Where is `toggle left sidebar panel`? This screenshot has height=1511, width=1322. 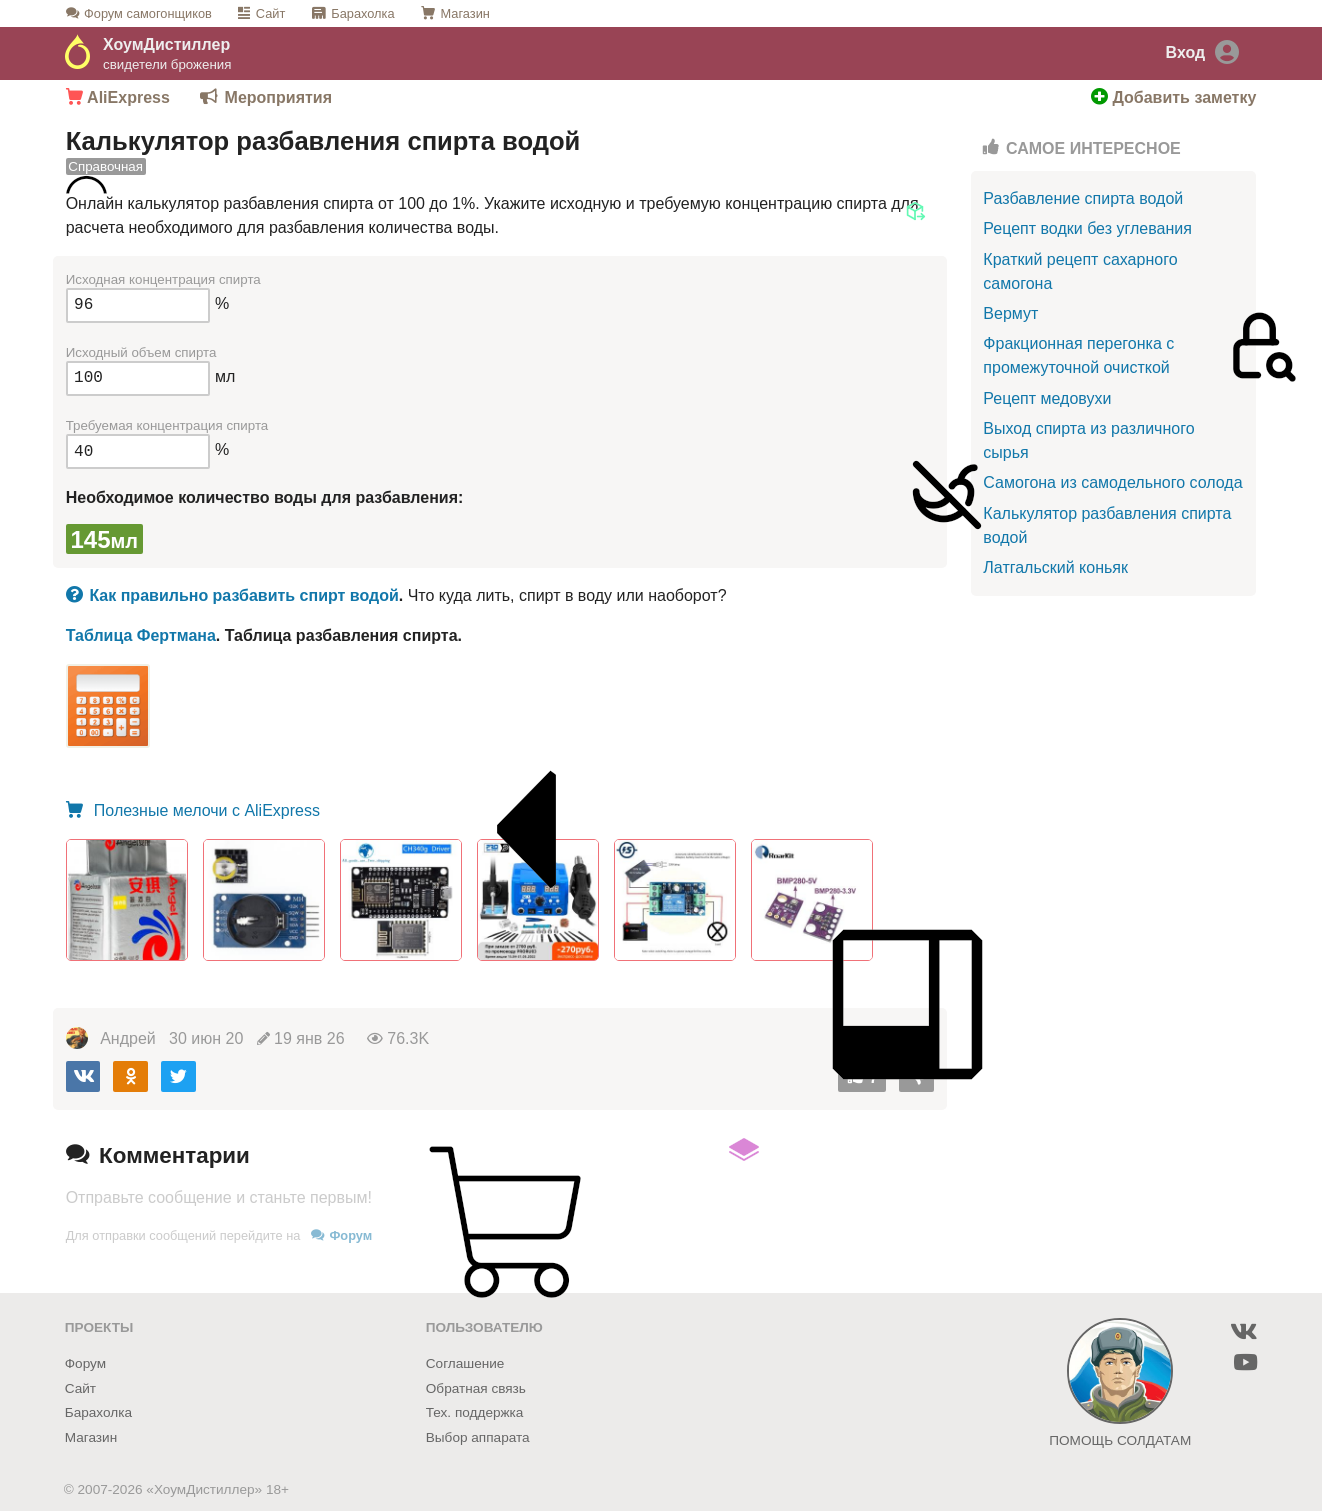 toggle left sidebar panel is located at coordinates (907, 1004).